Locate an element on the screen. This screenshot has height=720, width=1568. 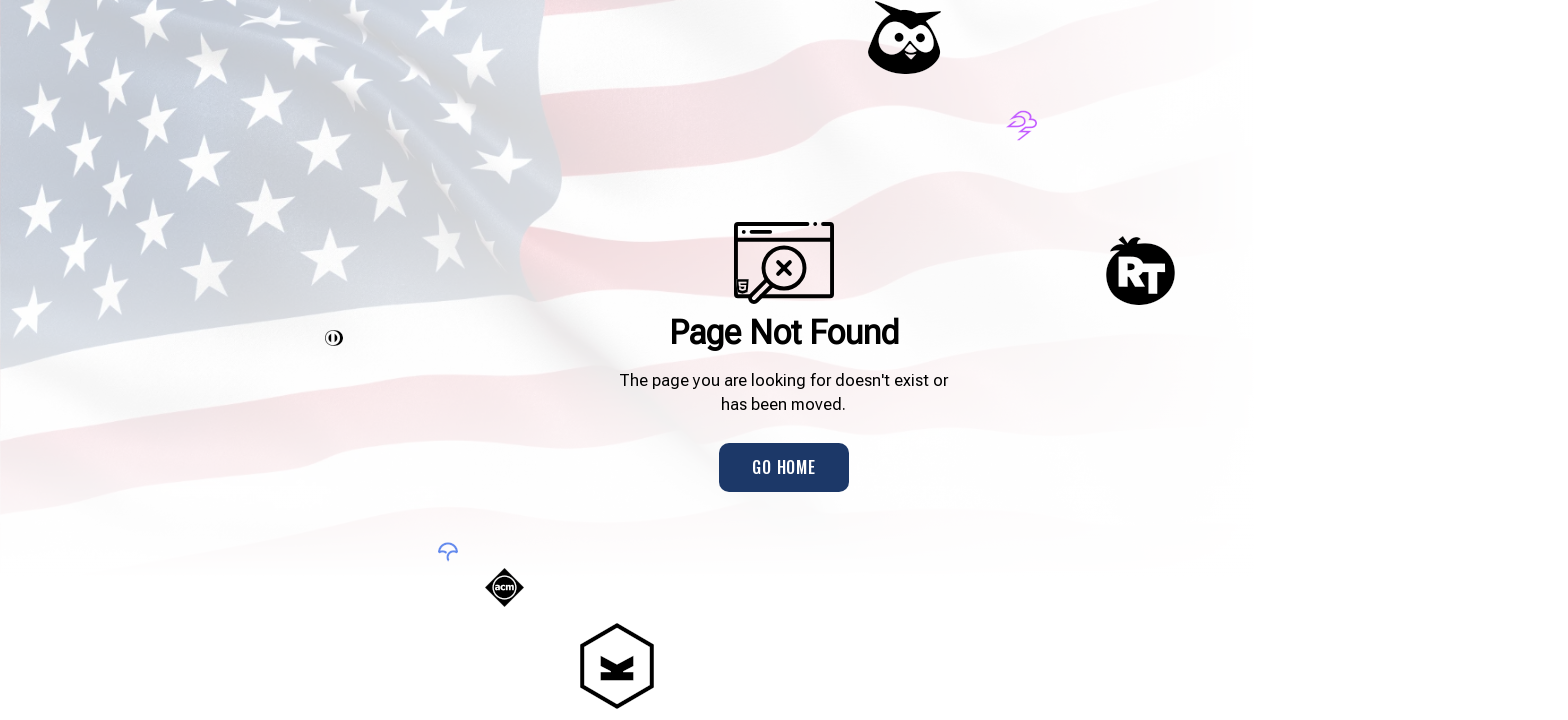
pay with Diners Club credit card is located at coordinates (334, 338).